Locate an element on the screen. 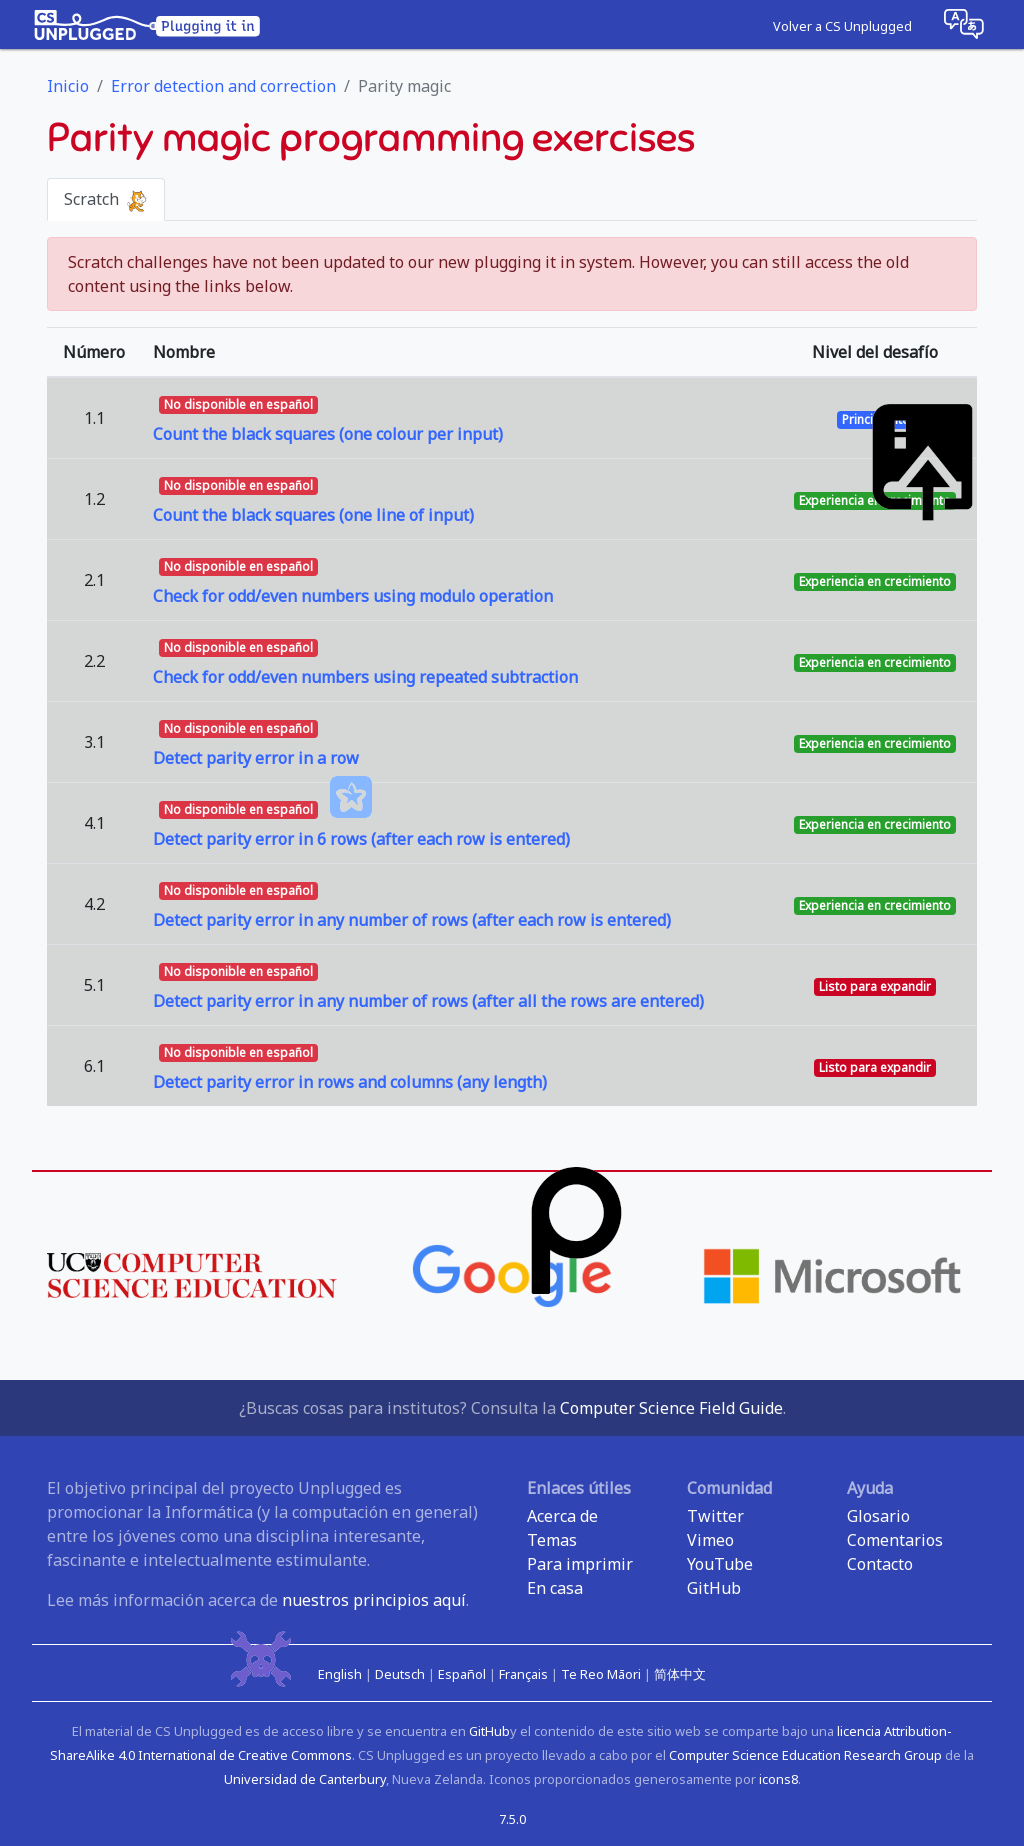 The width and height of the screenshot is (1024, 1846). view commit history for a repository is located at coordinates (922, 459).